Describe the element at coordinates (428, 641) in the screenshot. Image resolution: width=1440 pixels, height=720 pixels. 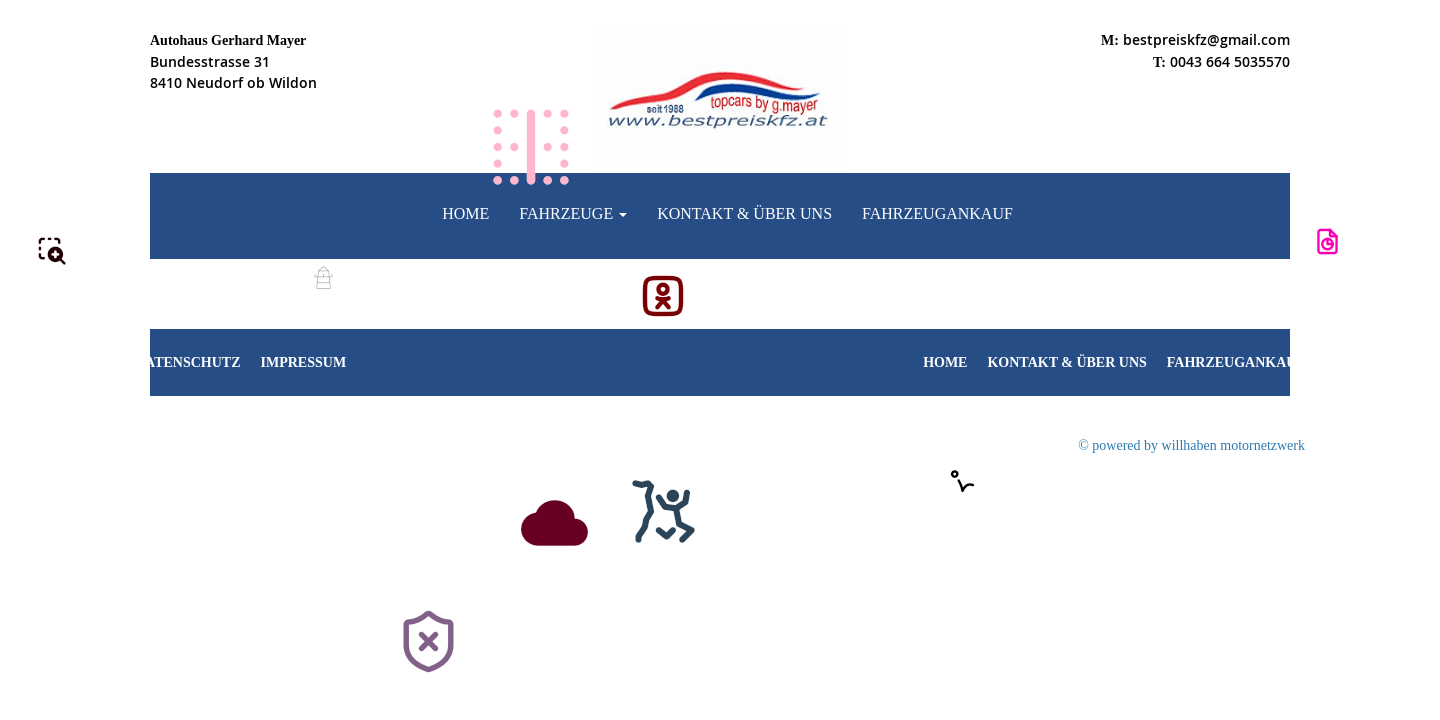
I see `security protection disabled or off` at that location.